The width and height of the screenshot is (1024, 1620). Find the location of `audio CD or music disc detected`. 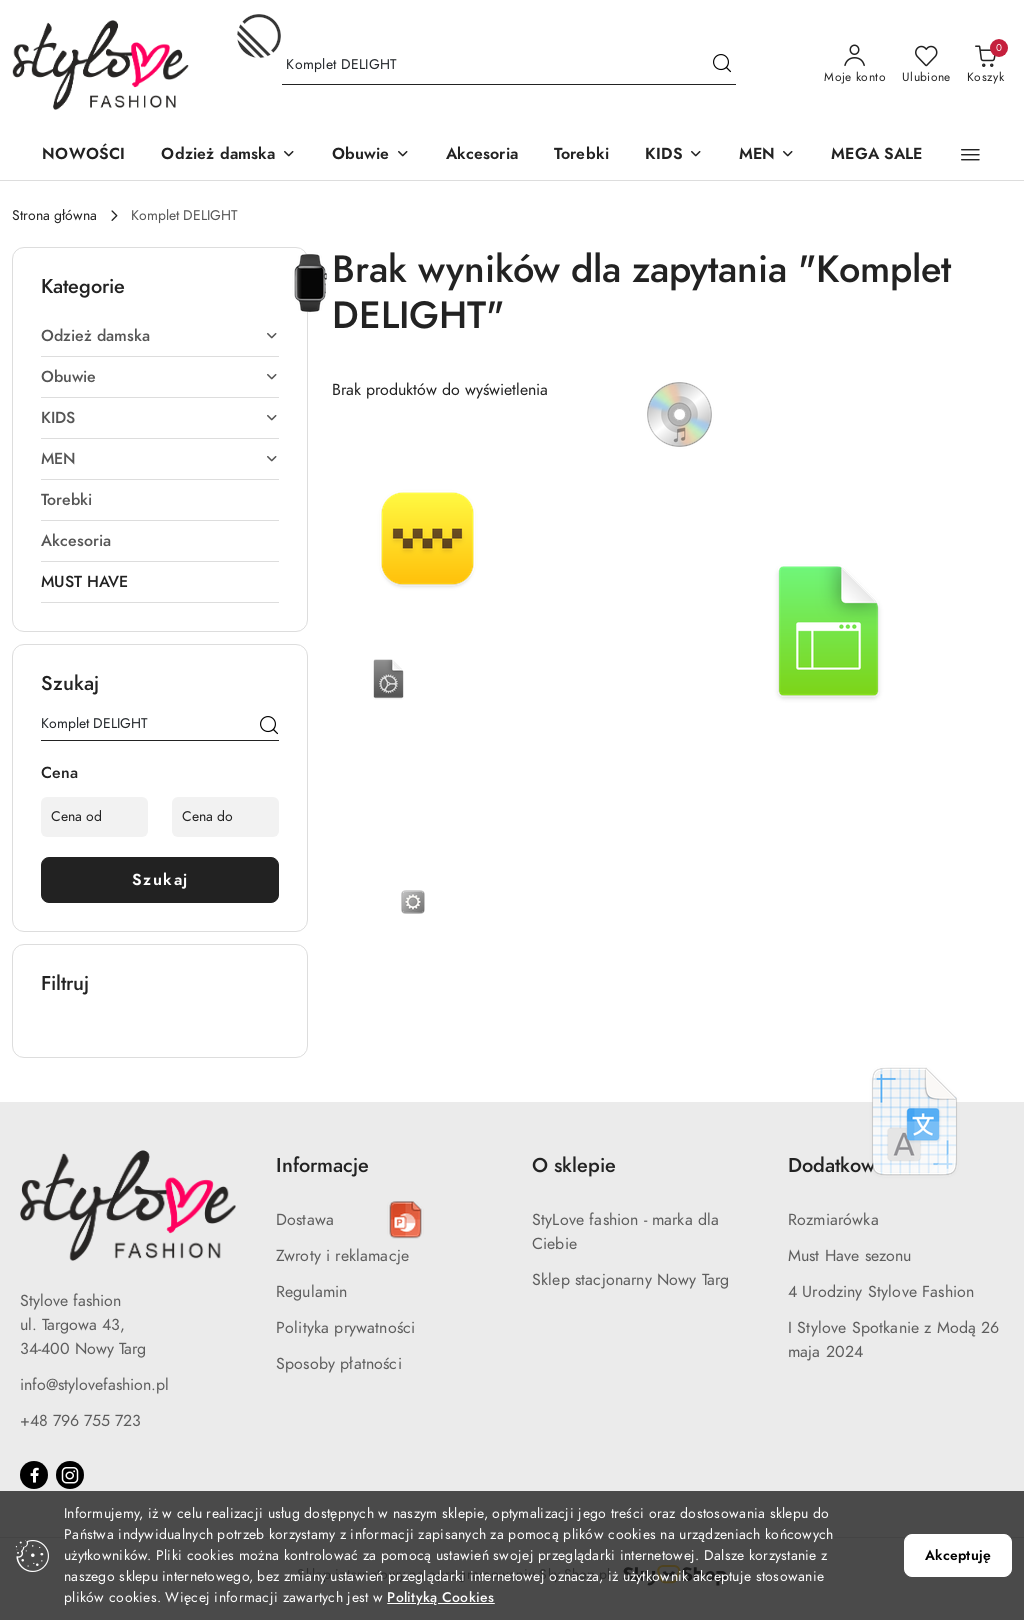

audio CD or music disc detected is located at coordinates (679, 414).